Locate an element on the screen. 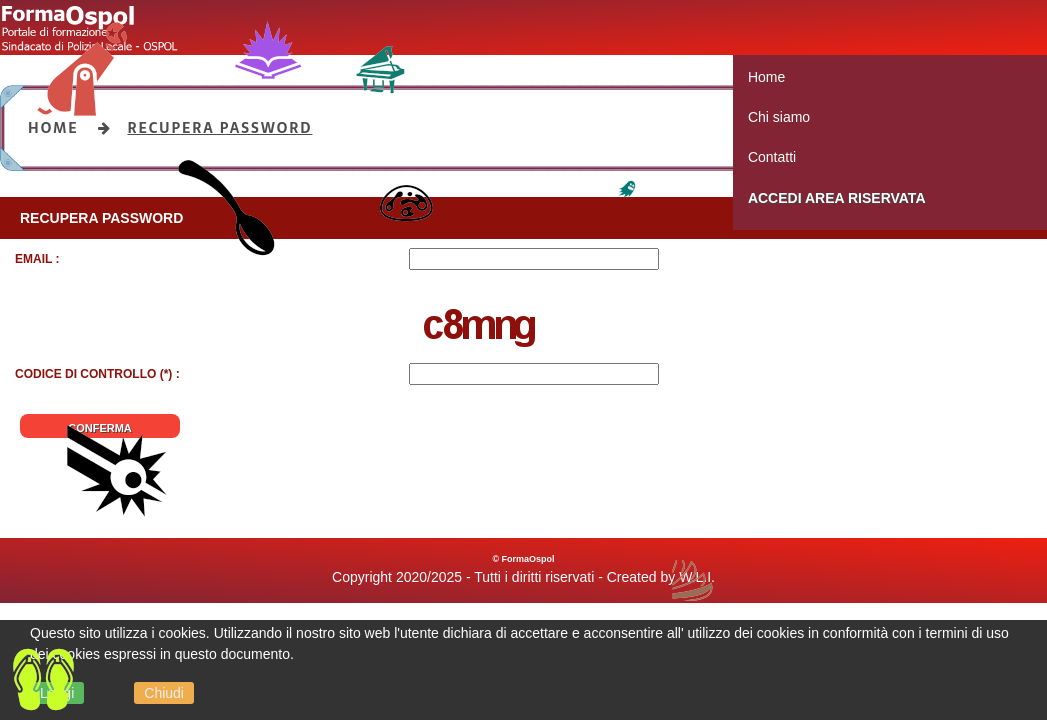 Image resolution: width=1047 pixels, height=720 pixels. access piano or keyboard instrument sounds is located at coordinates (380, 69).